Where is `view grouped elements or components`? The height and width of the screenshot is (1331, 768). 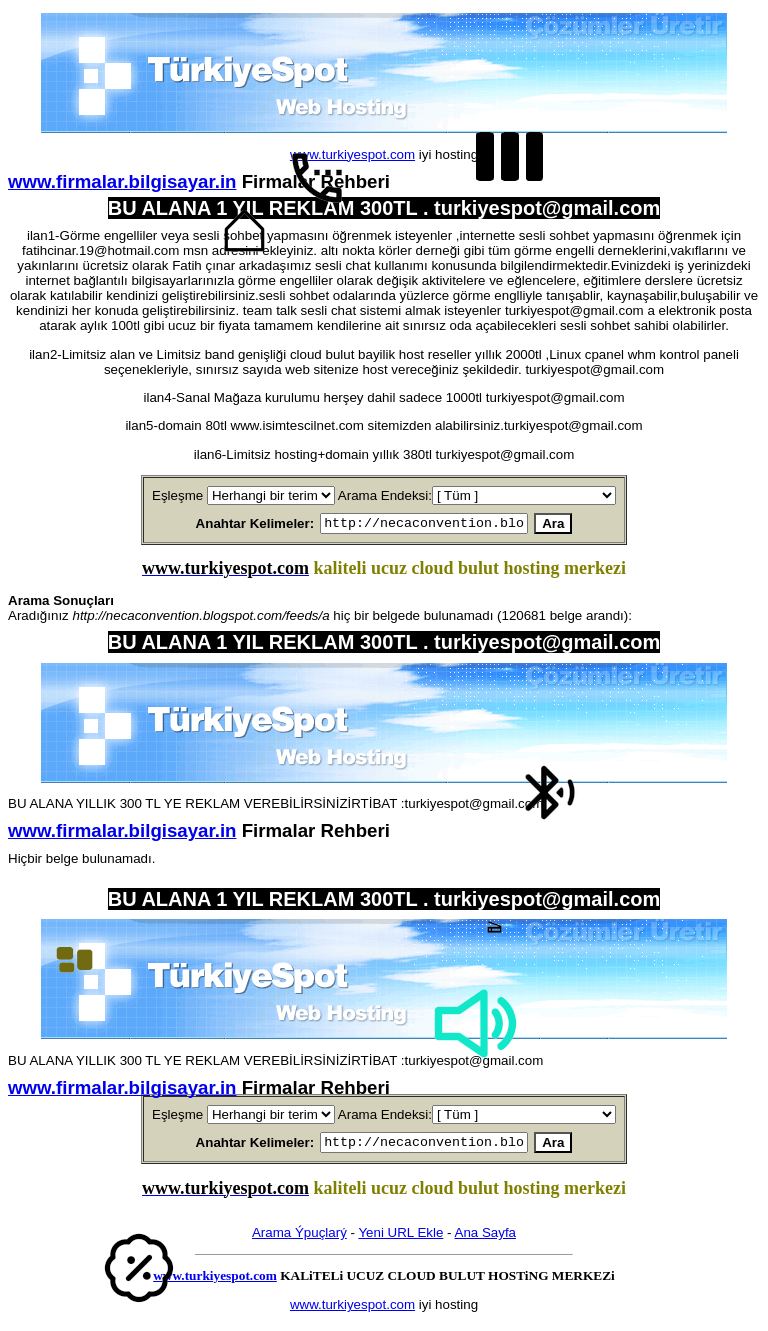 view grouped elements or components is located at coordinates (74, 958).